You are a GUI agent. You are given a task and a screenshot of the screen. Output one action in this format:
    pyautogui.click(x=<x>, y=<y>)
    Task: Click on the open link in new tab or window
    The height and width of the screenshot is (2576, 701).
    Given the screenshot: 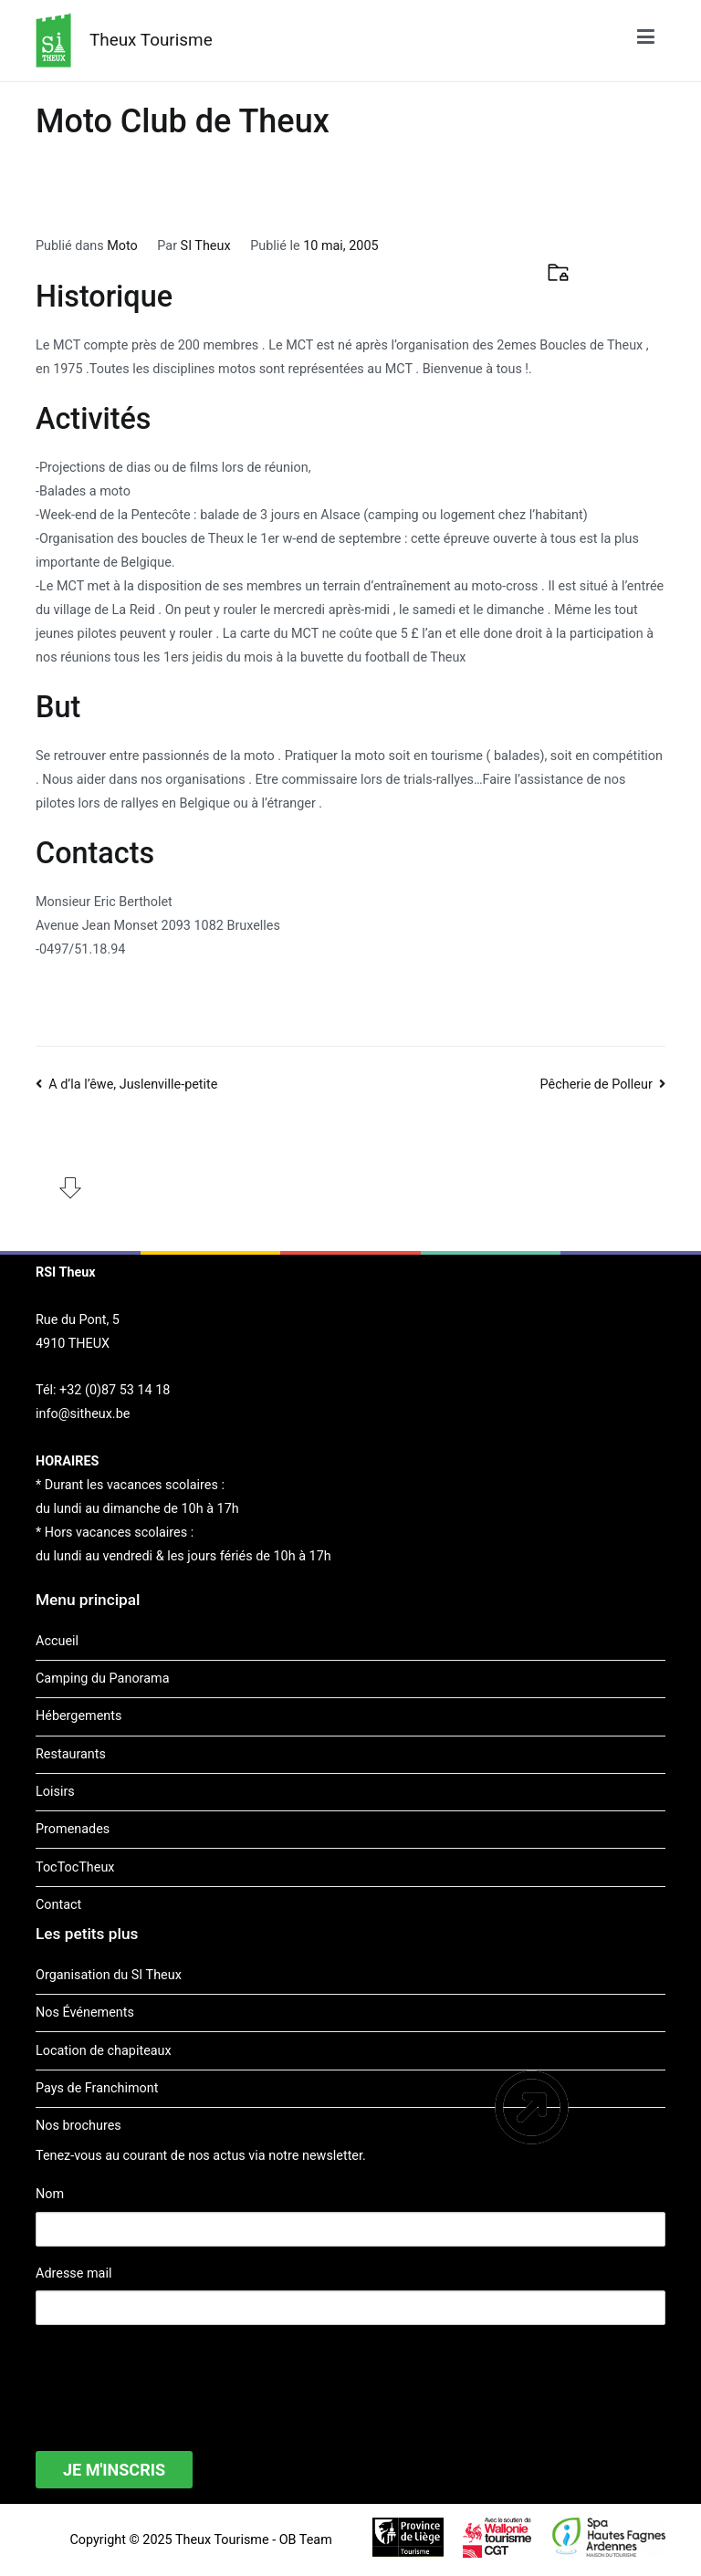 What is the action you would take?
    pyautogui.click(x=531, y=2107)
    